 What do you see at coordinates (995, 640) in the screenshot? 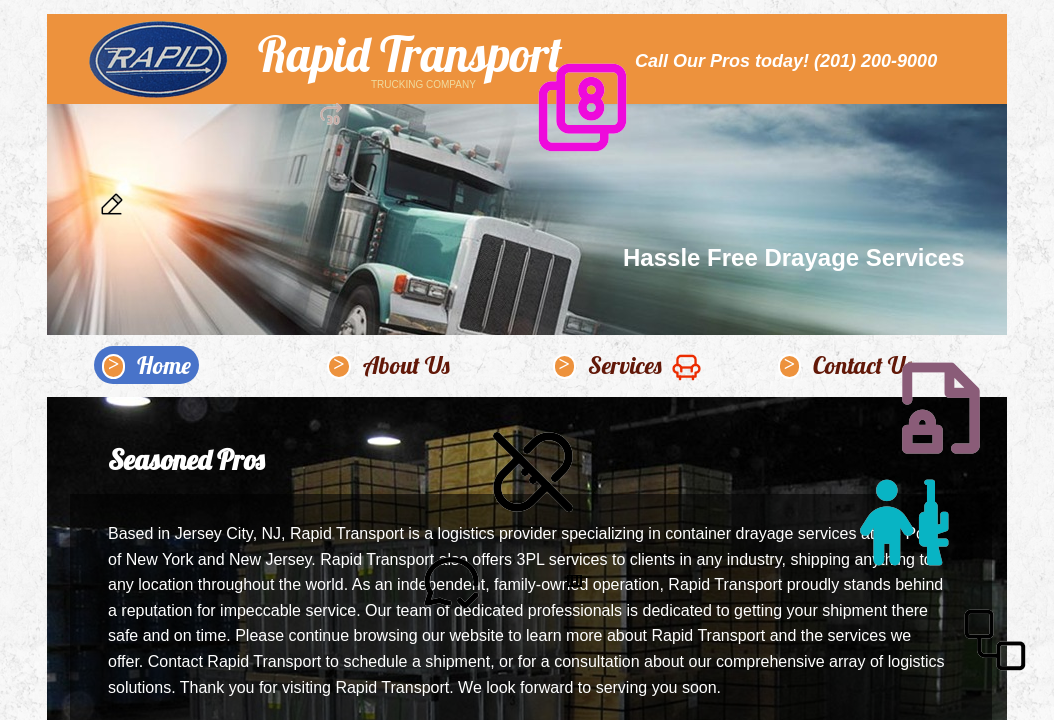
I see `view or manage automated workflows` at bounding box center [995, 640].